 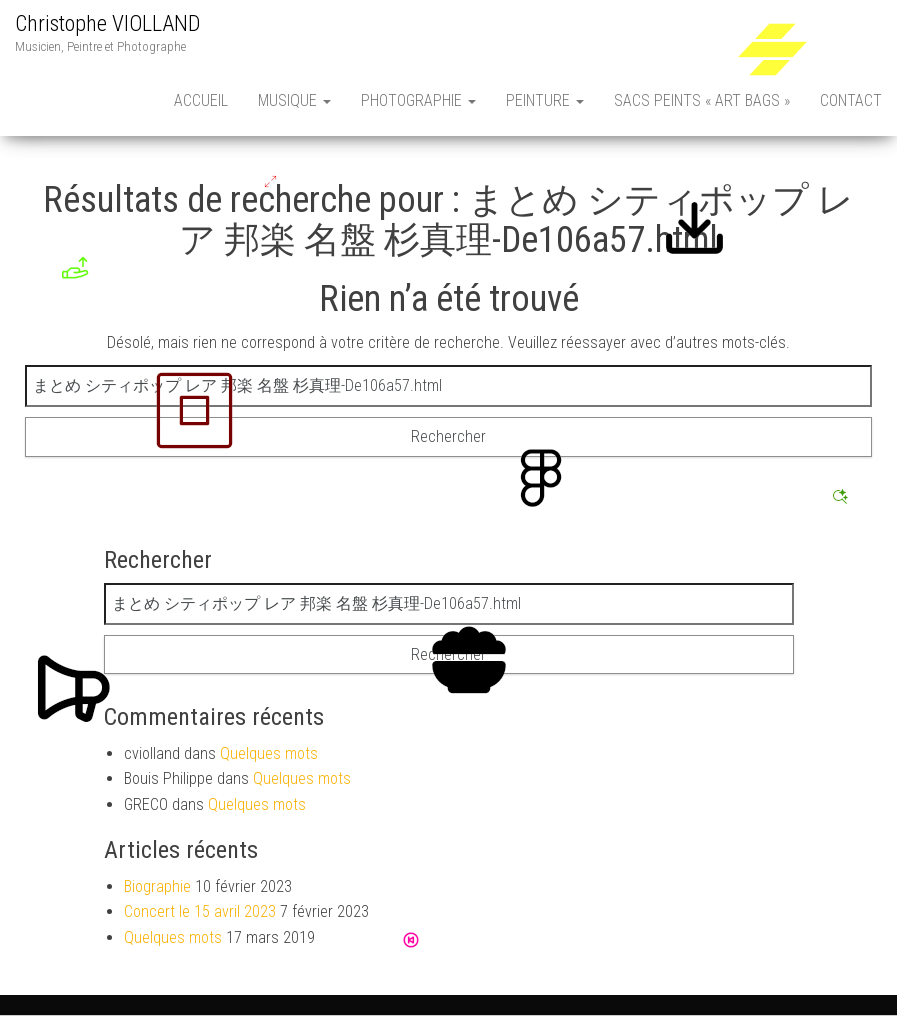 What do you see at coordinates (840, 497) in the screenshot?
I see `search with AI-powered suggestions` at bounding box center [840, 497].